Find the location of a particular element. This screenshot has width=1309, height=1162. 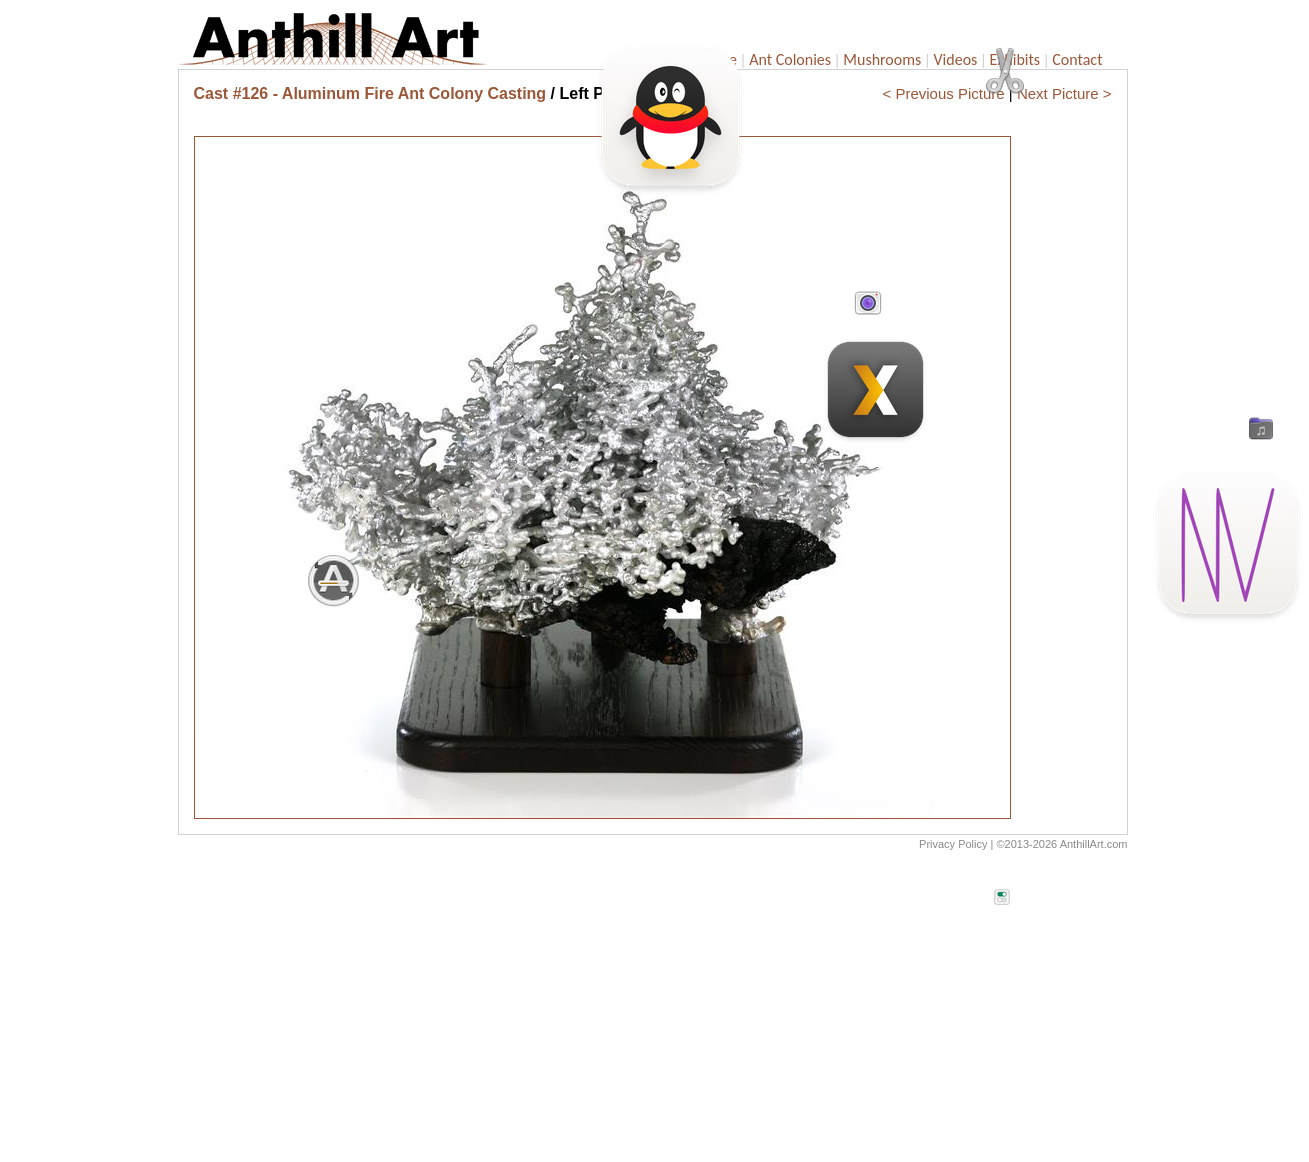

open the software update application is located at coordinates (333, 580).